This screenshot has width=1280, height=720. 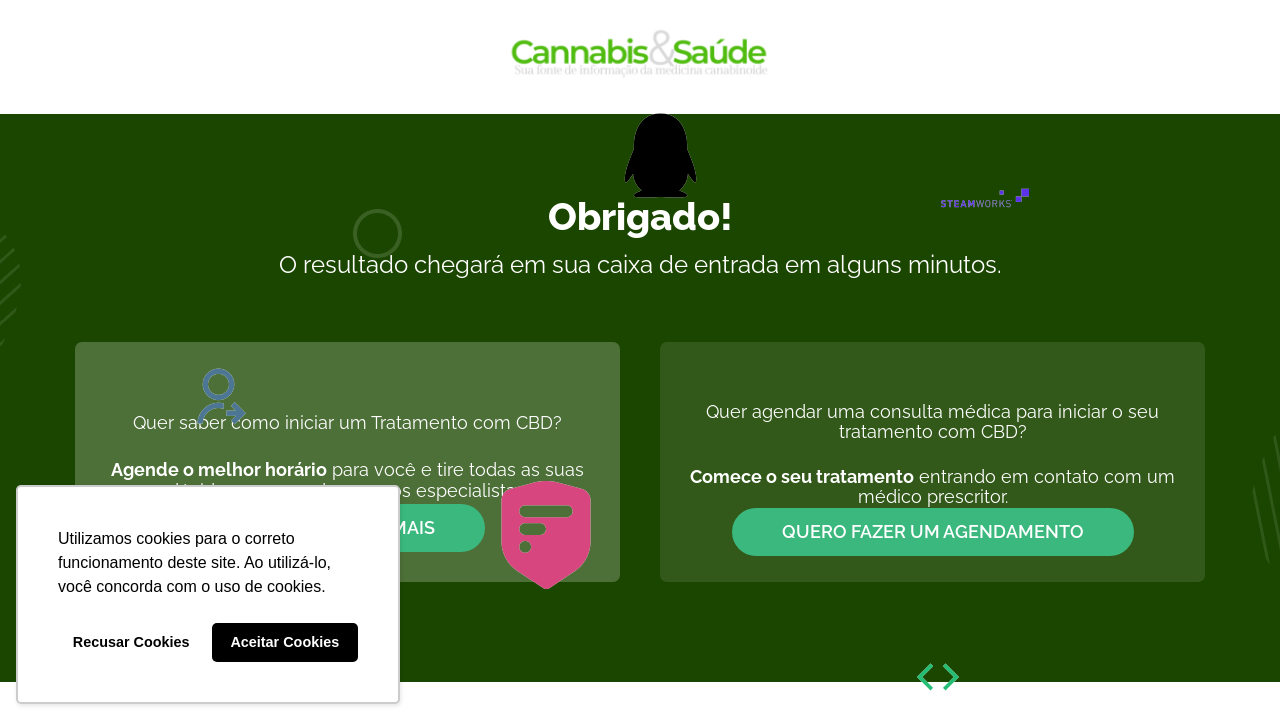 I want to click on view or edit source code, so click(x=938, y=677).